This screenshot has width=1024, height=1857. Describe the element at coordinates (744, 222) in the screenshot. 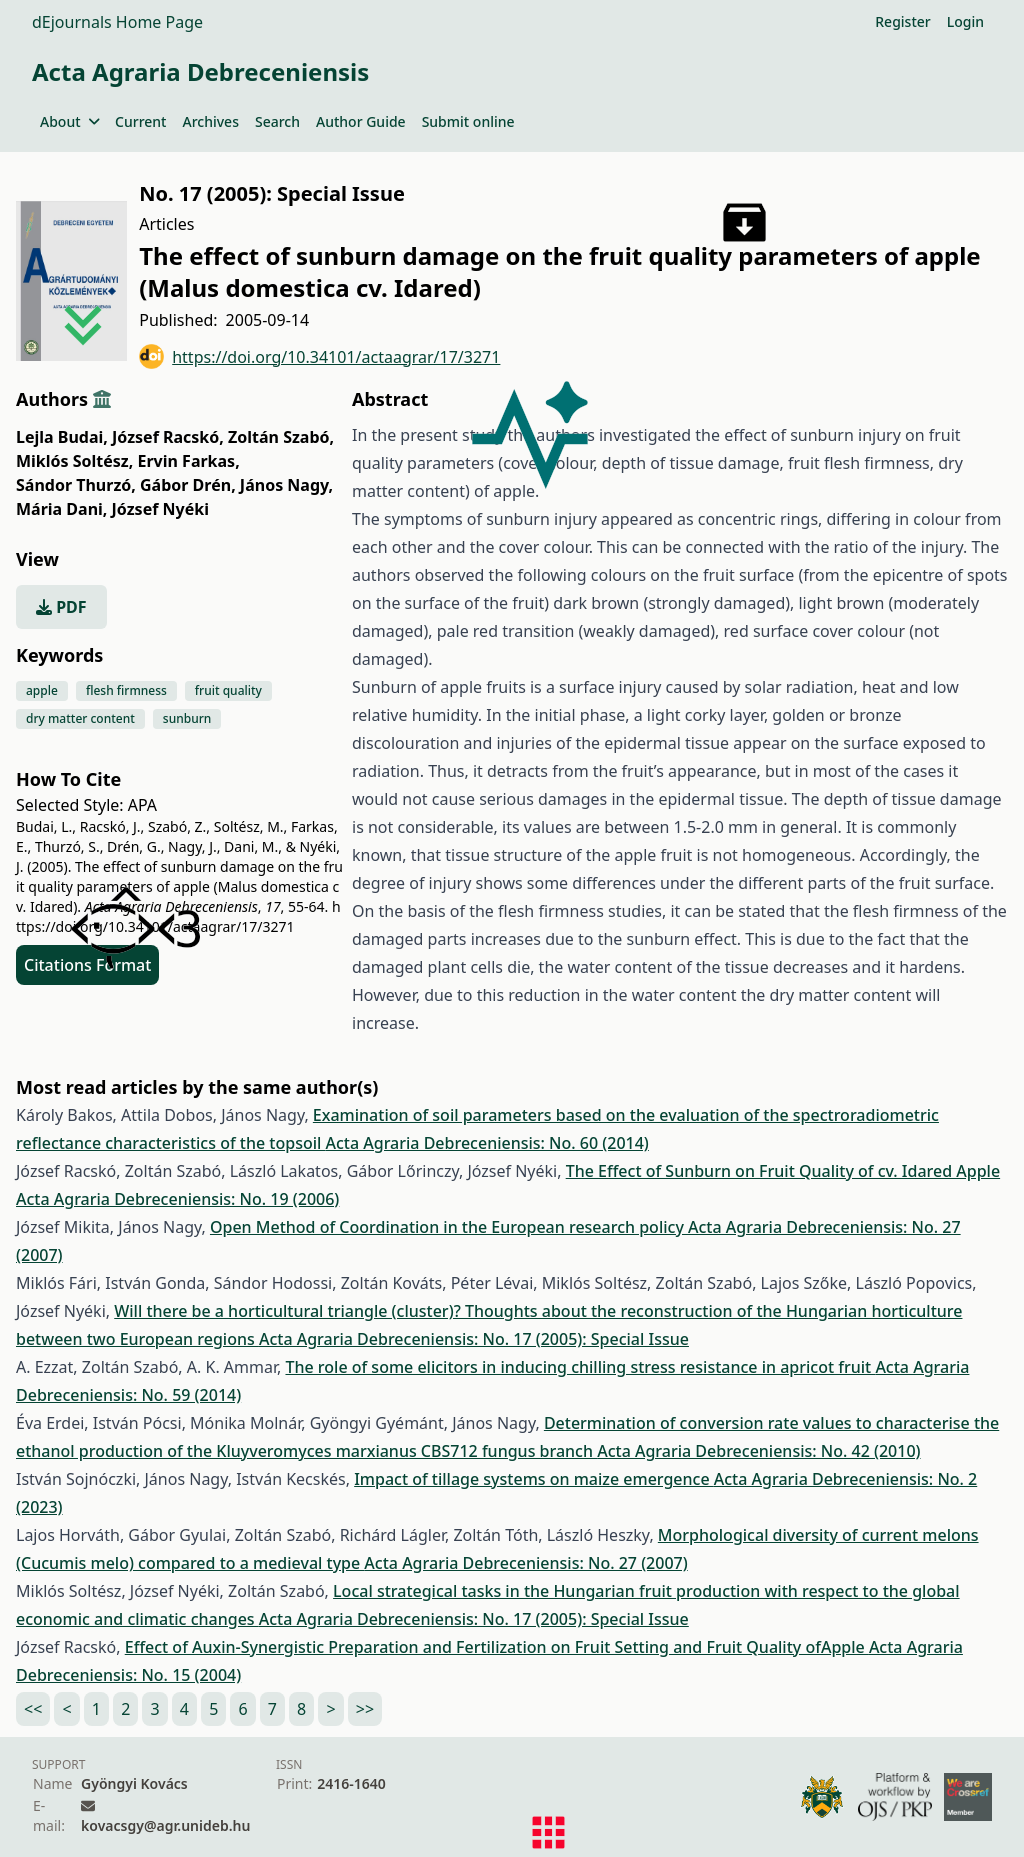

I see `archive selected messages to inbox storage` at that location.